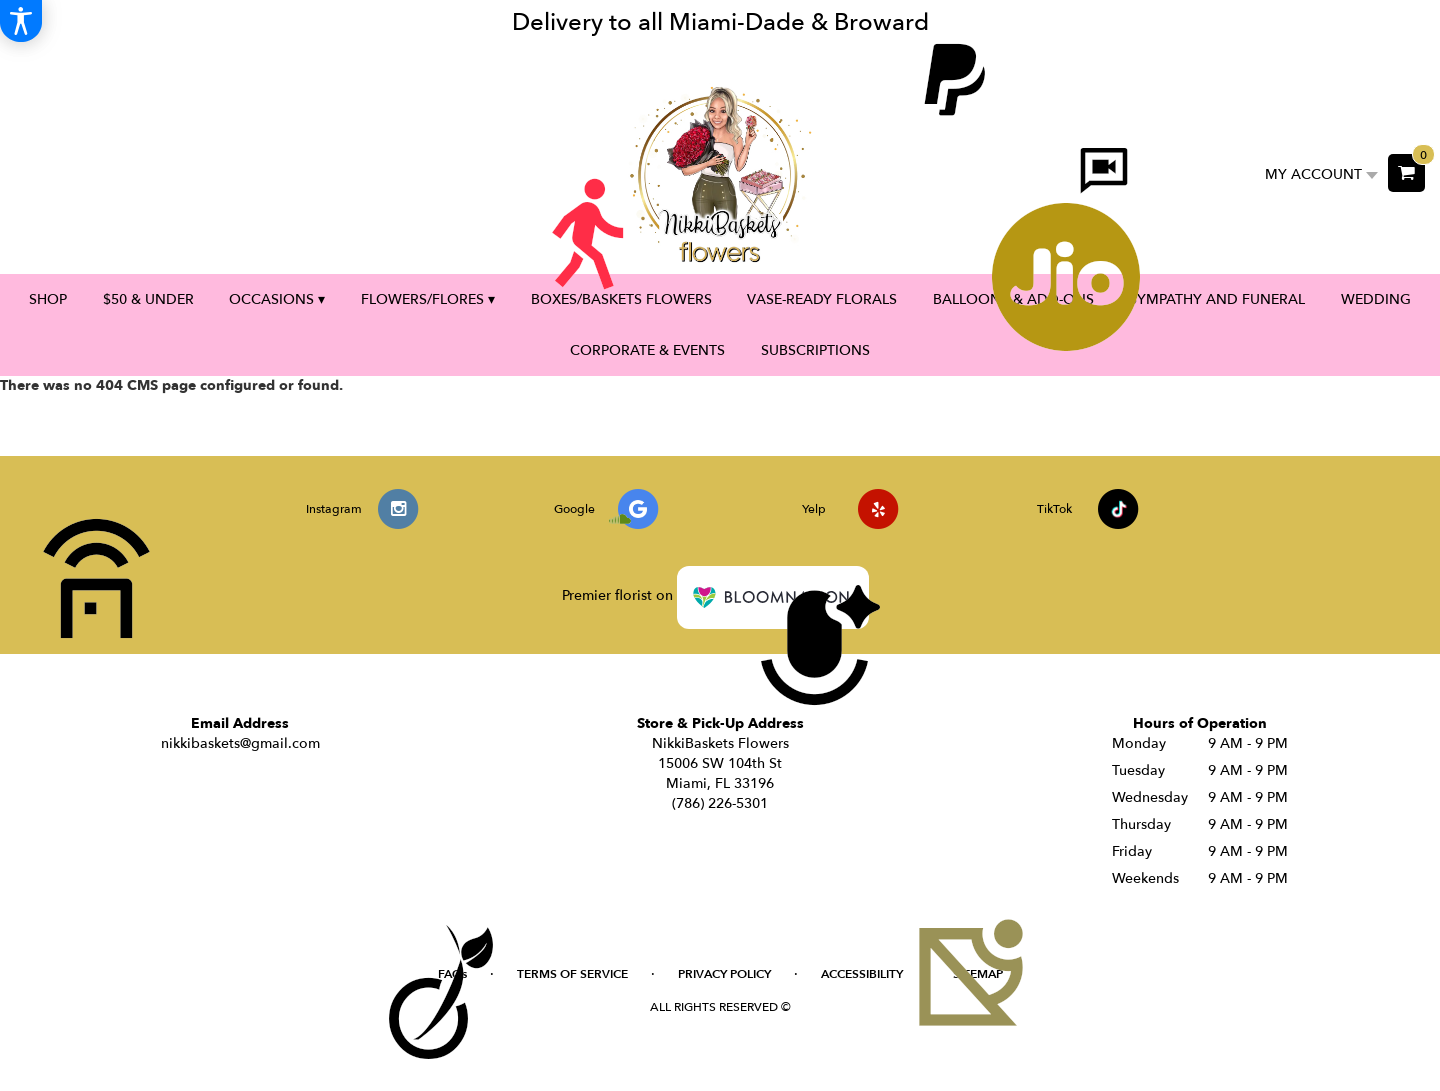  I want to click on pay with PayPal, so click(955, 78).